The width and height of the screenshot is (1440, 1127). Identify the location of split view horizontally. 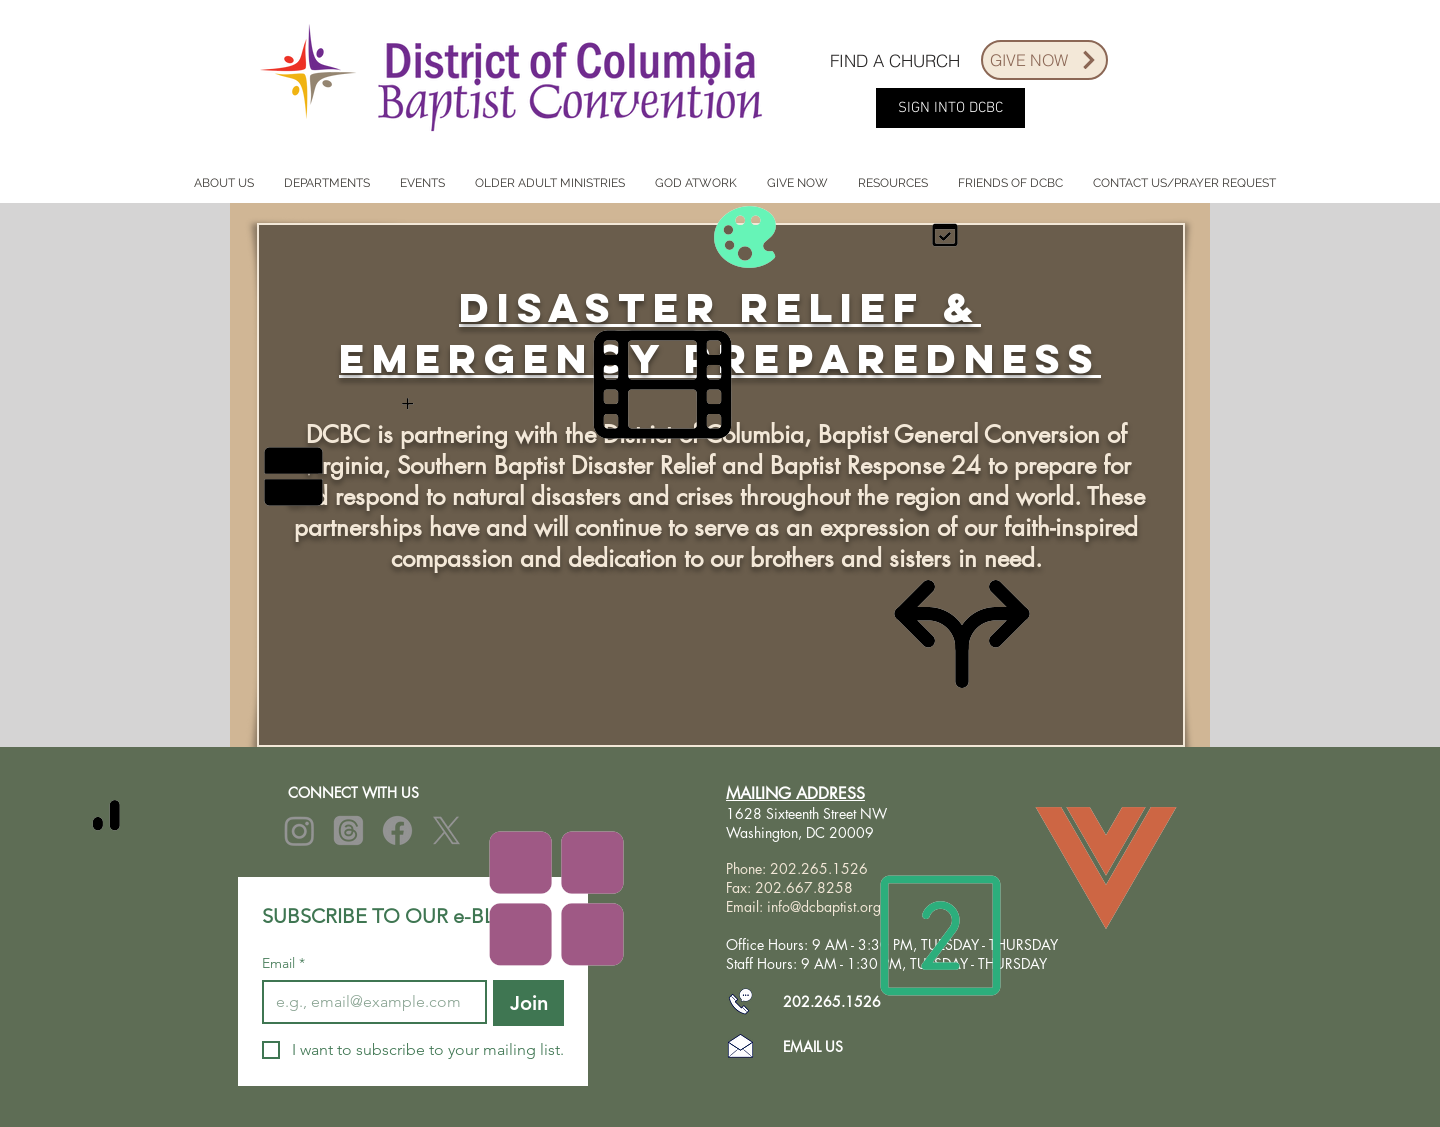
(293, 476).